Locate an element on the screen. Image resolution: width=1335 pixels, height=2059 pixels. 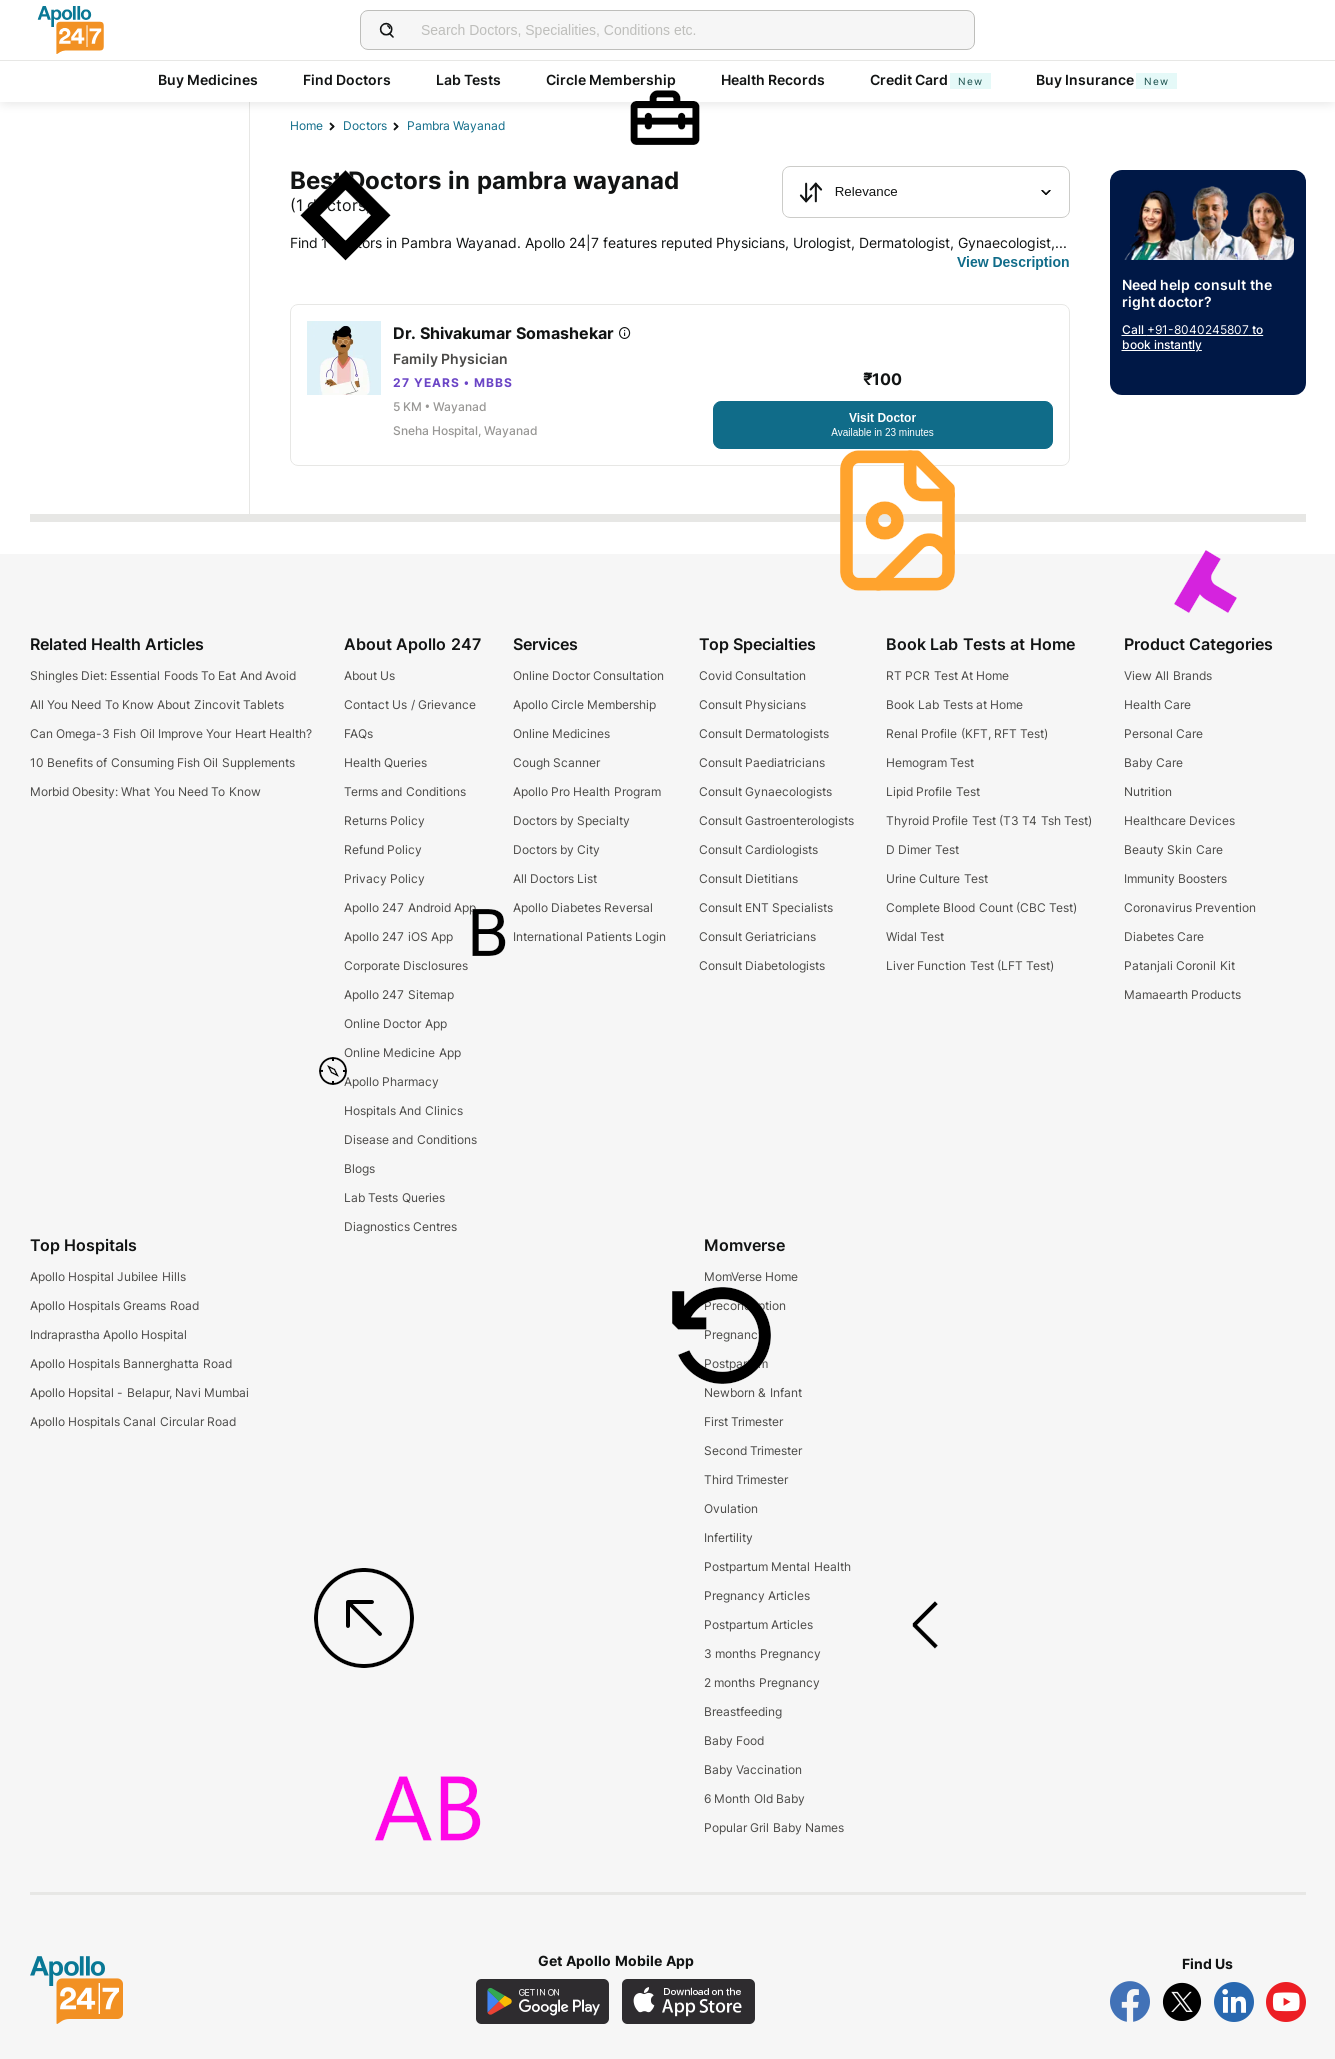
navigate back to the previous screen is located at coordinates (927, 1625).